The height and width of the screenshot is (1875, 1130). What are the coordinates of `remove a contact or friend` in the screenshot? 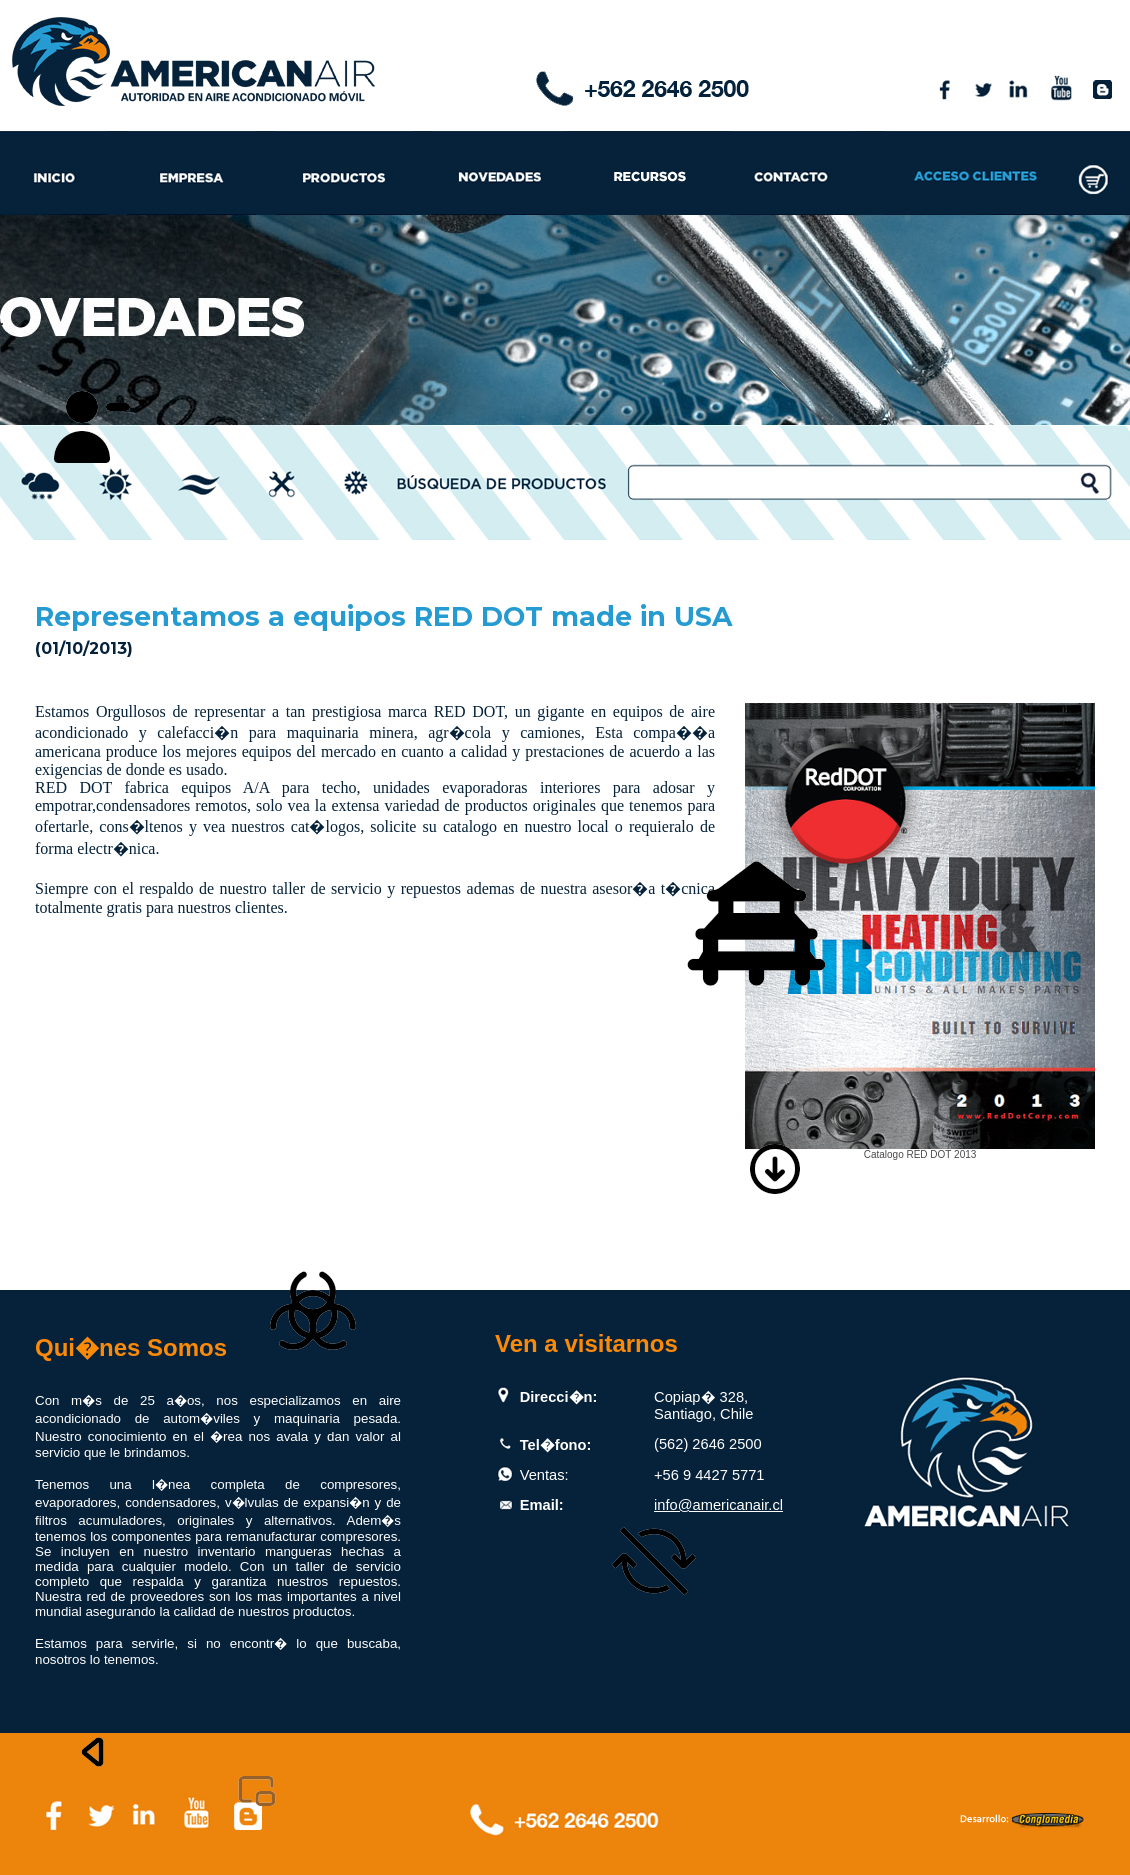 It's located at (90, 427).